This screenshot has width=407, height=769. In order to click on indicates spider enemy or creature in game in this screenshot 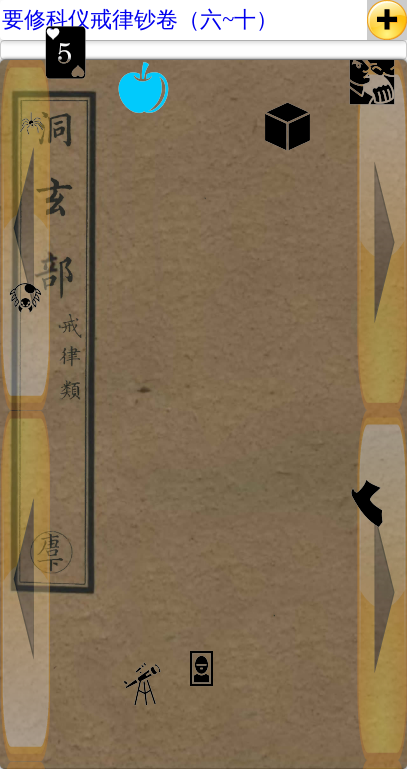, I will do `click(31, 123)`.